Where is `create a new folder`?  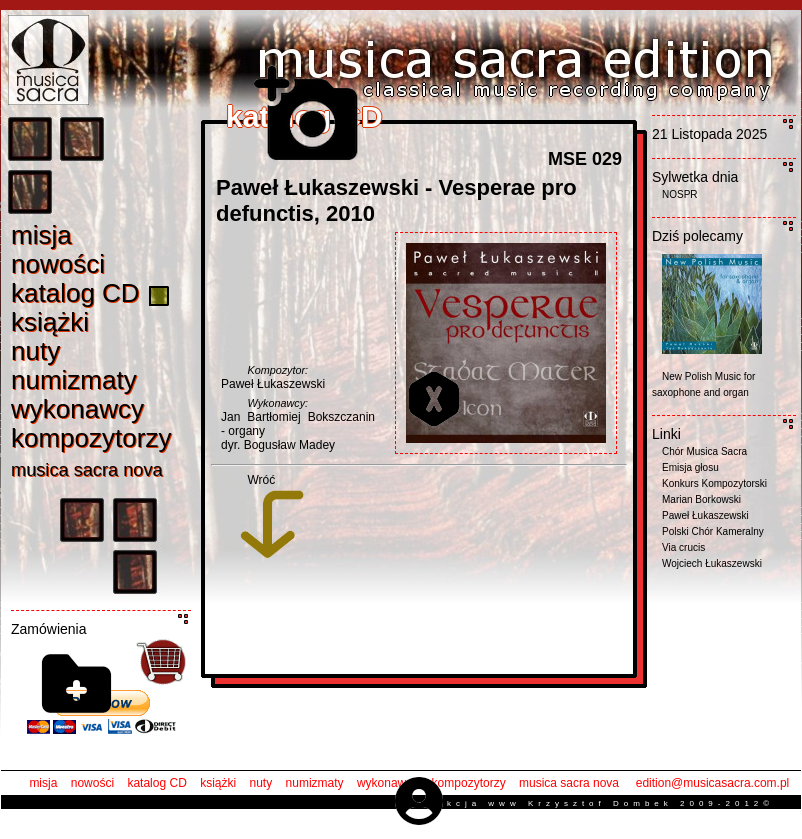
create a new folder is located at coordinates (76, 683).